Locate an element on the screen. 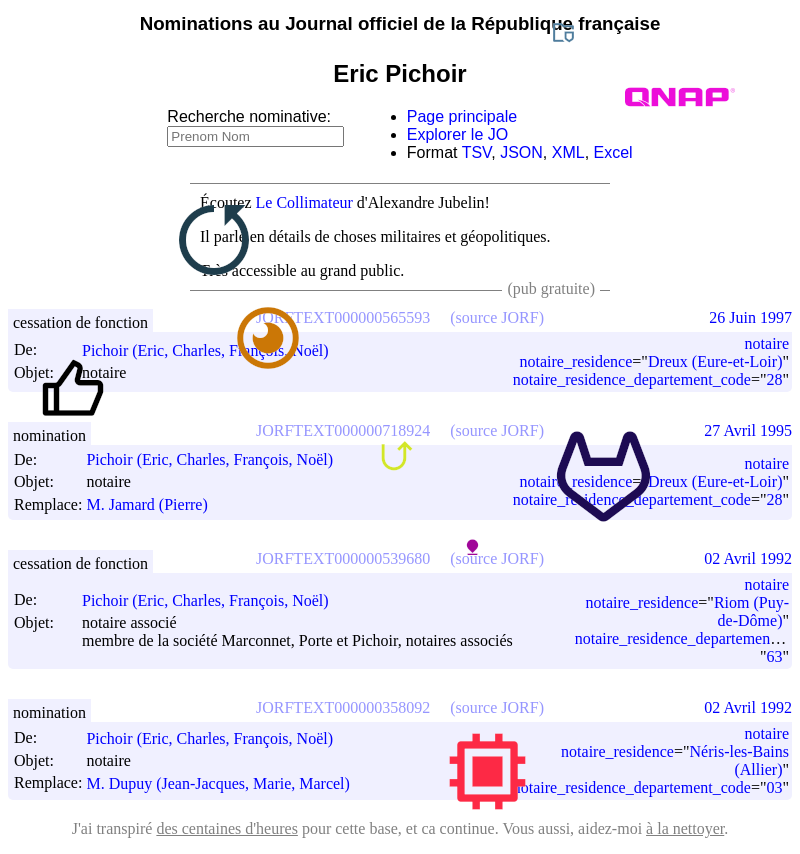  view CPU or processor information is located at coordinates (487, 771).